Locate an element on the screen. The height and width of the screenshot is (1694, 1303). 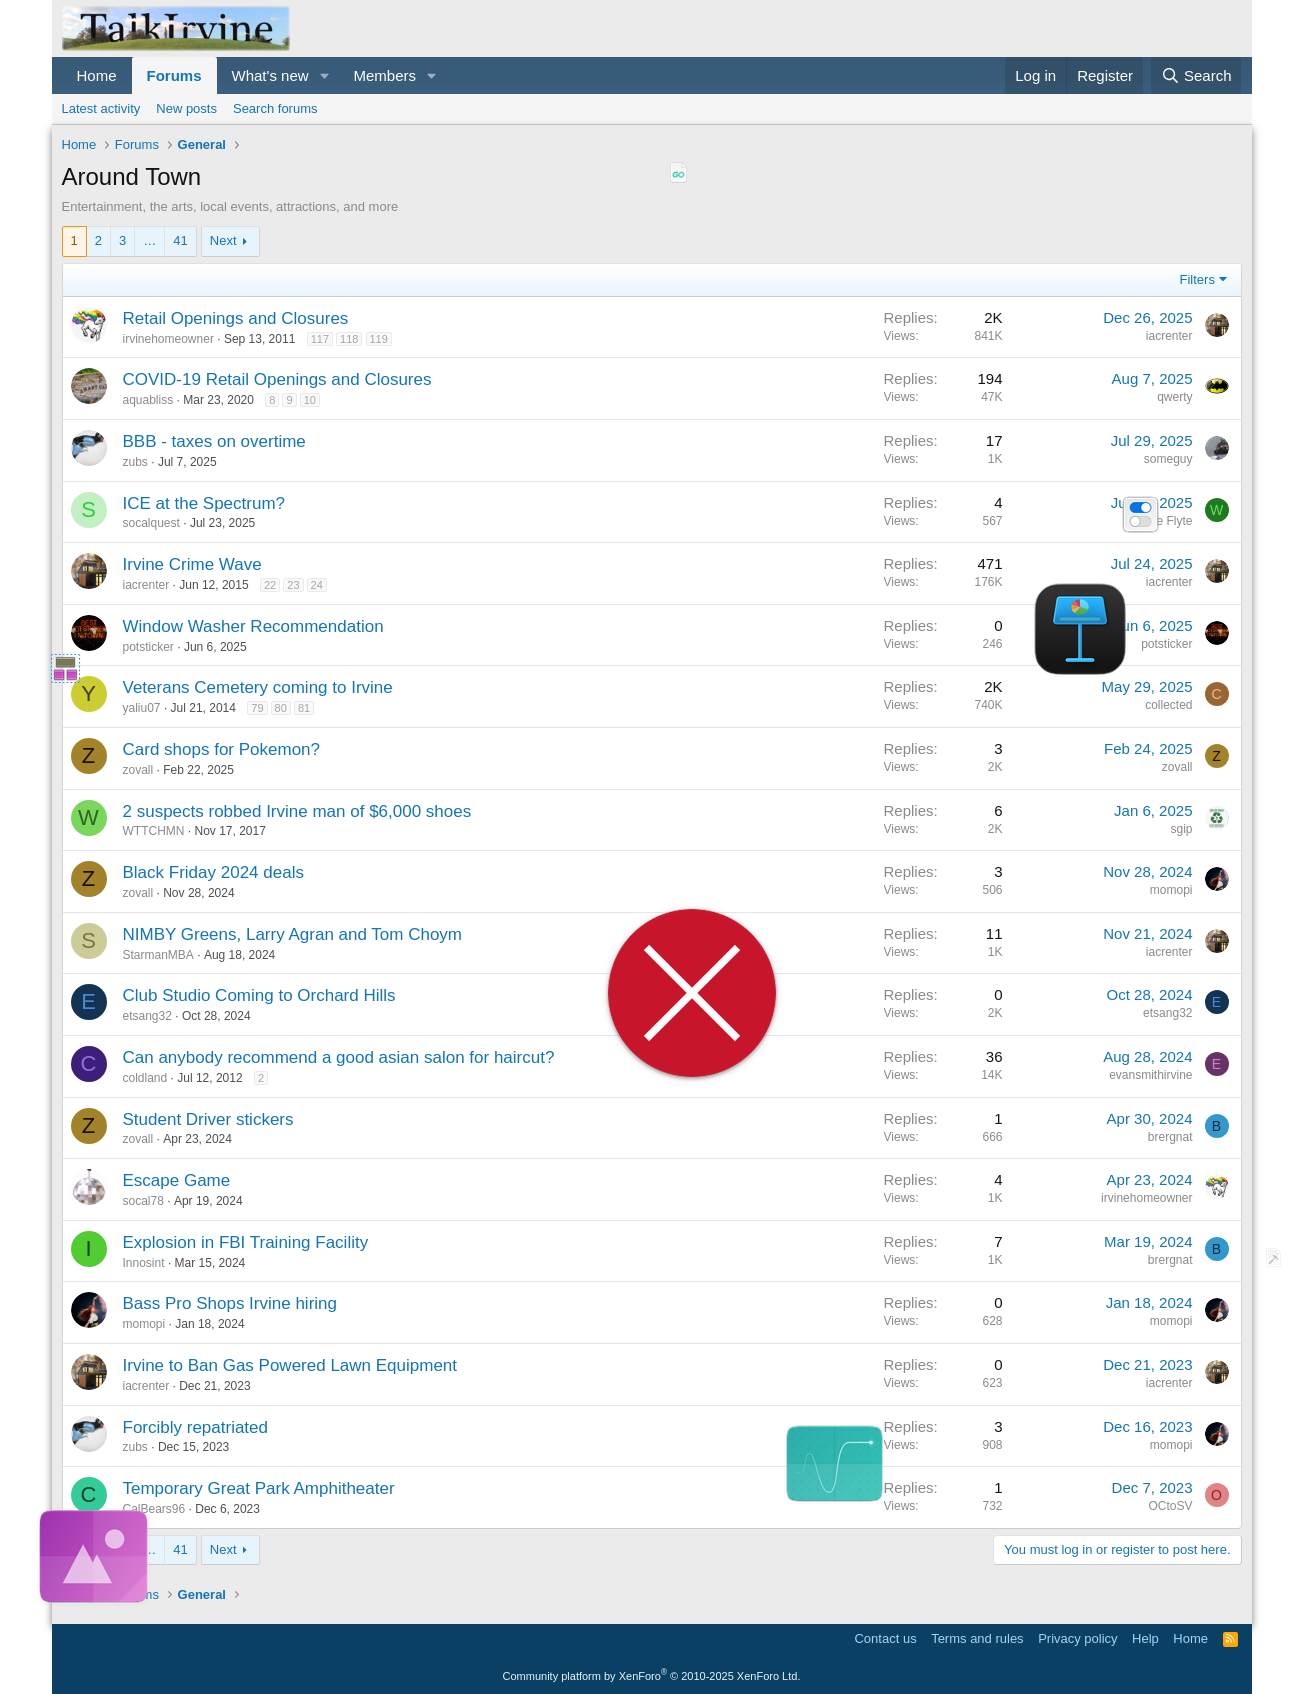
open keynote to create or edit presentations is located at coordinates (1080, 629).